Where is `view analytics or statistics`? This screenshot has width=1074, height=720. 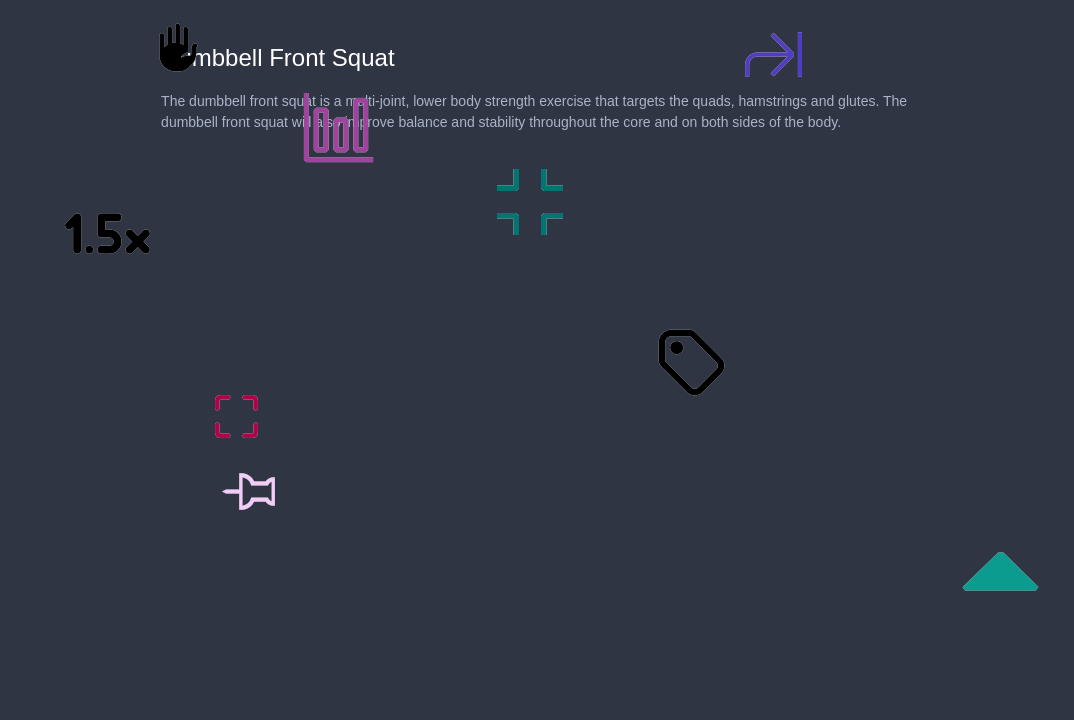
view analytics or statistics is located at coordinates (338, 132).